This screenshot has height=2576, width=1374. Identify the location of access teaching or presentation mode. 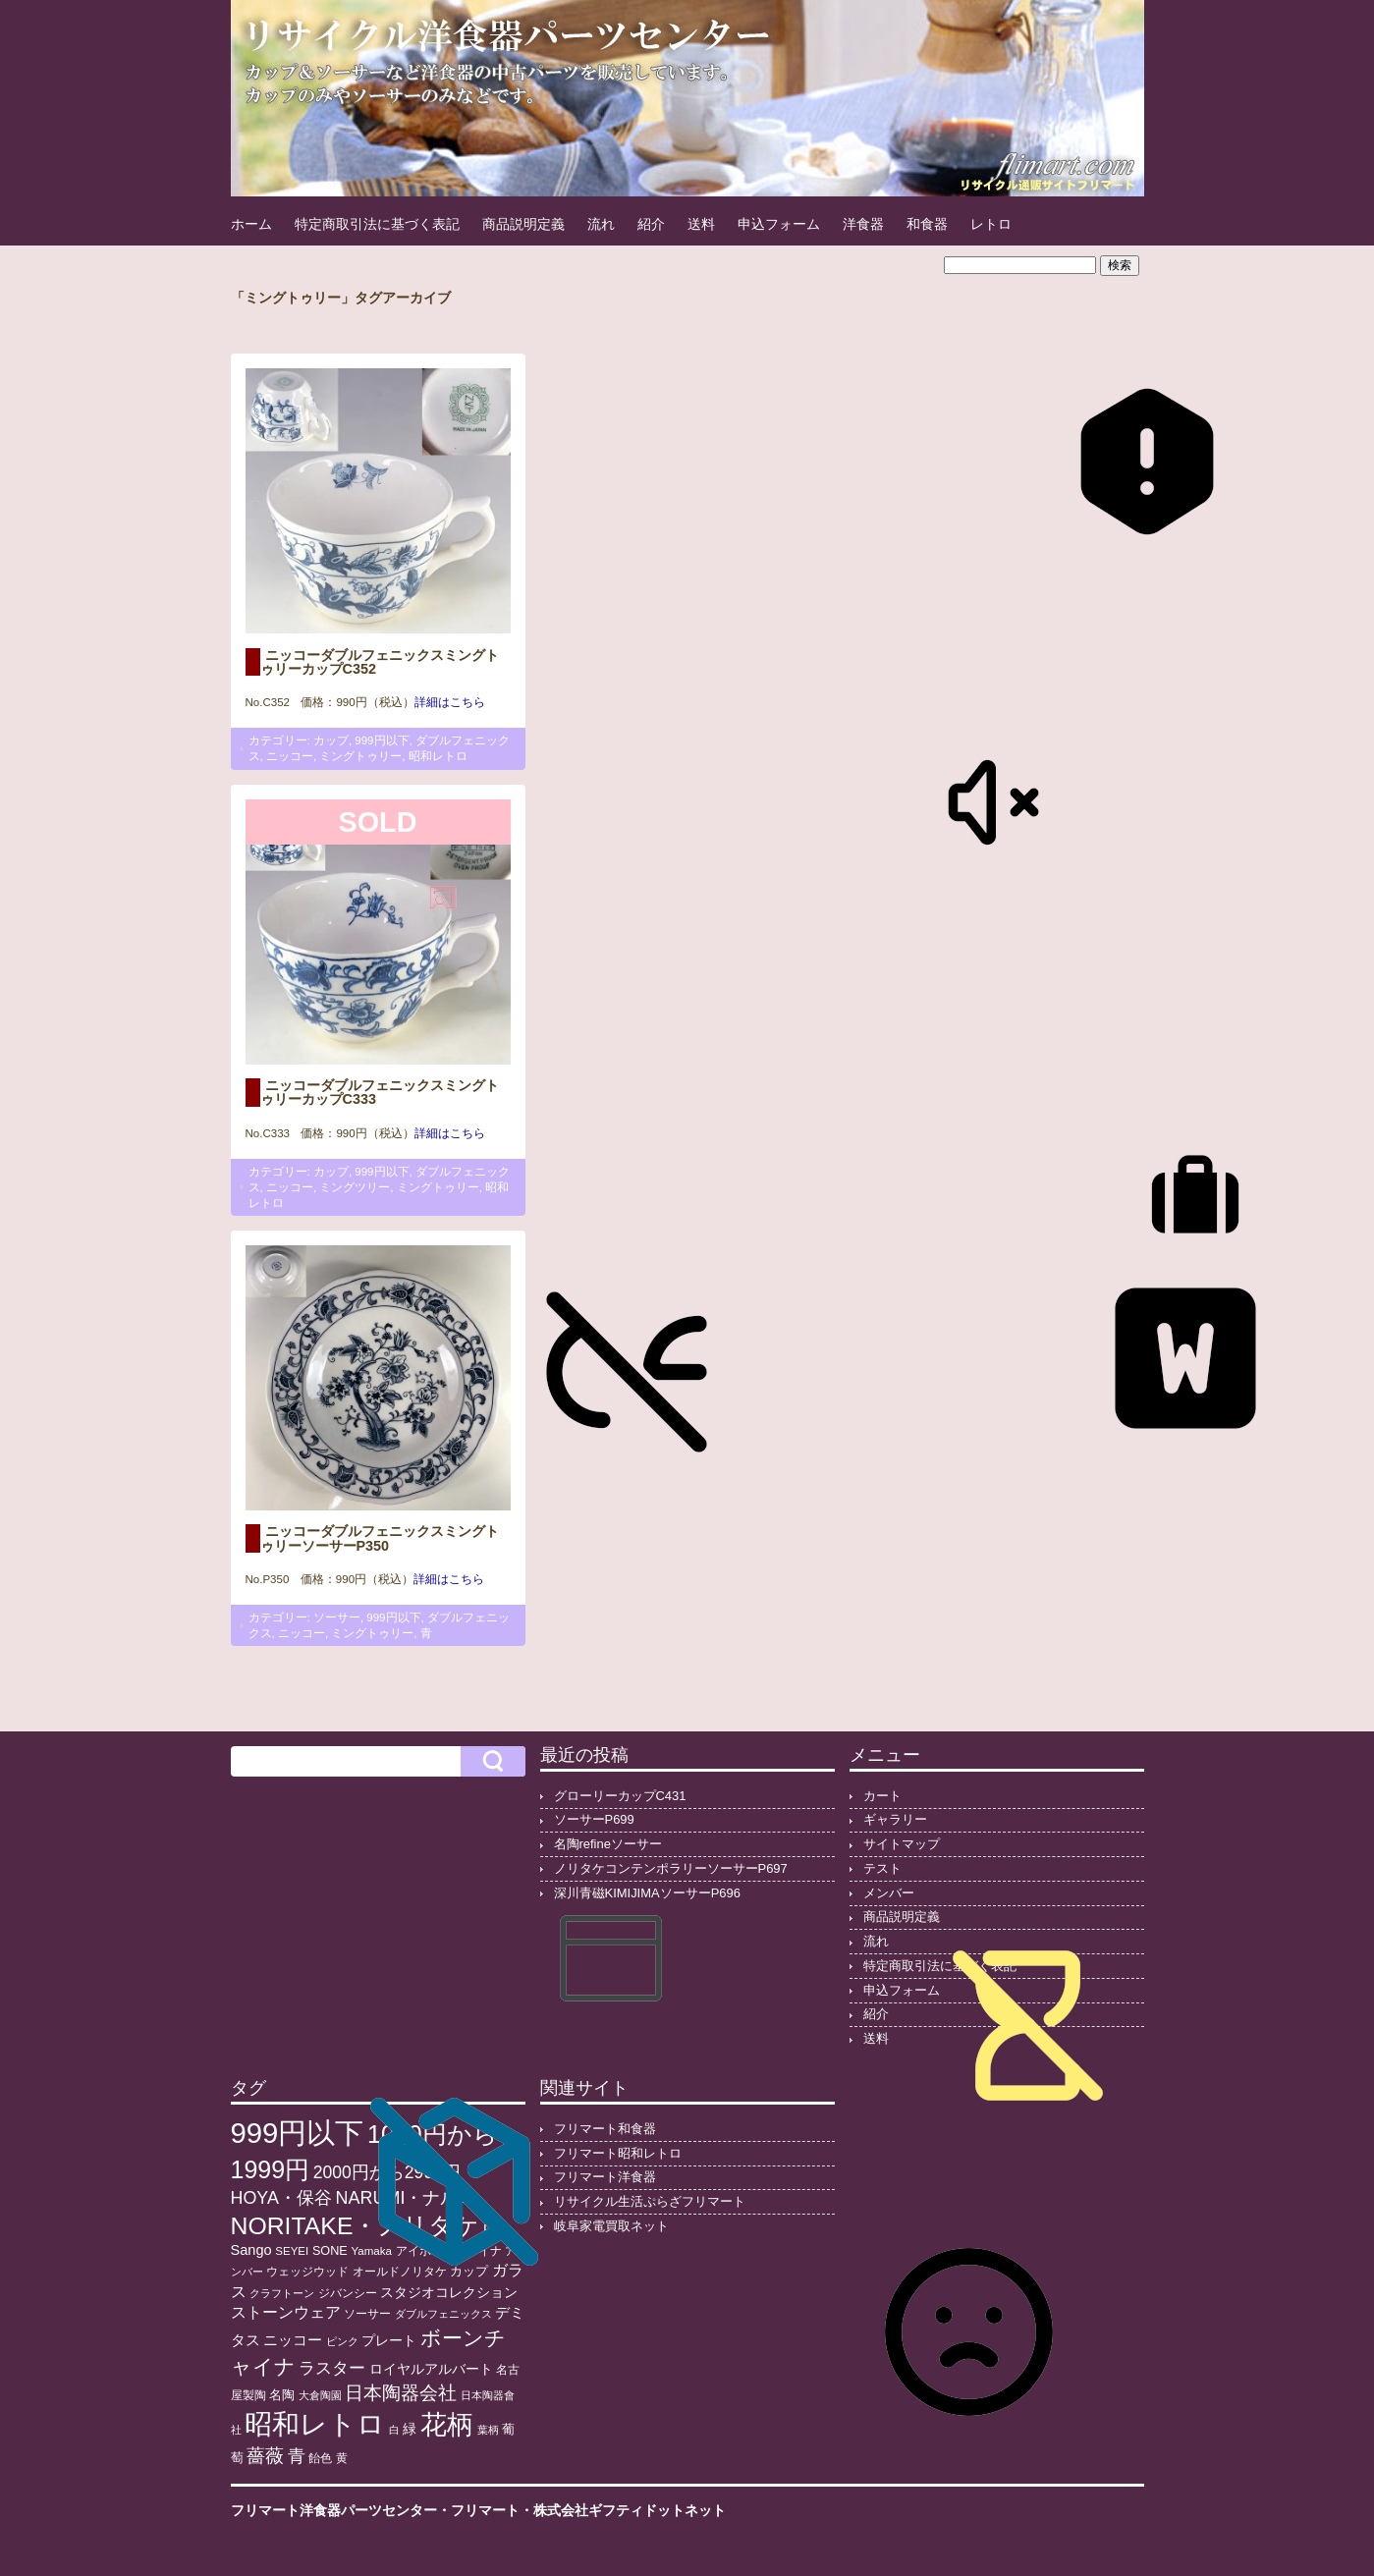
(443, 898).